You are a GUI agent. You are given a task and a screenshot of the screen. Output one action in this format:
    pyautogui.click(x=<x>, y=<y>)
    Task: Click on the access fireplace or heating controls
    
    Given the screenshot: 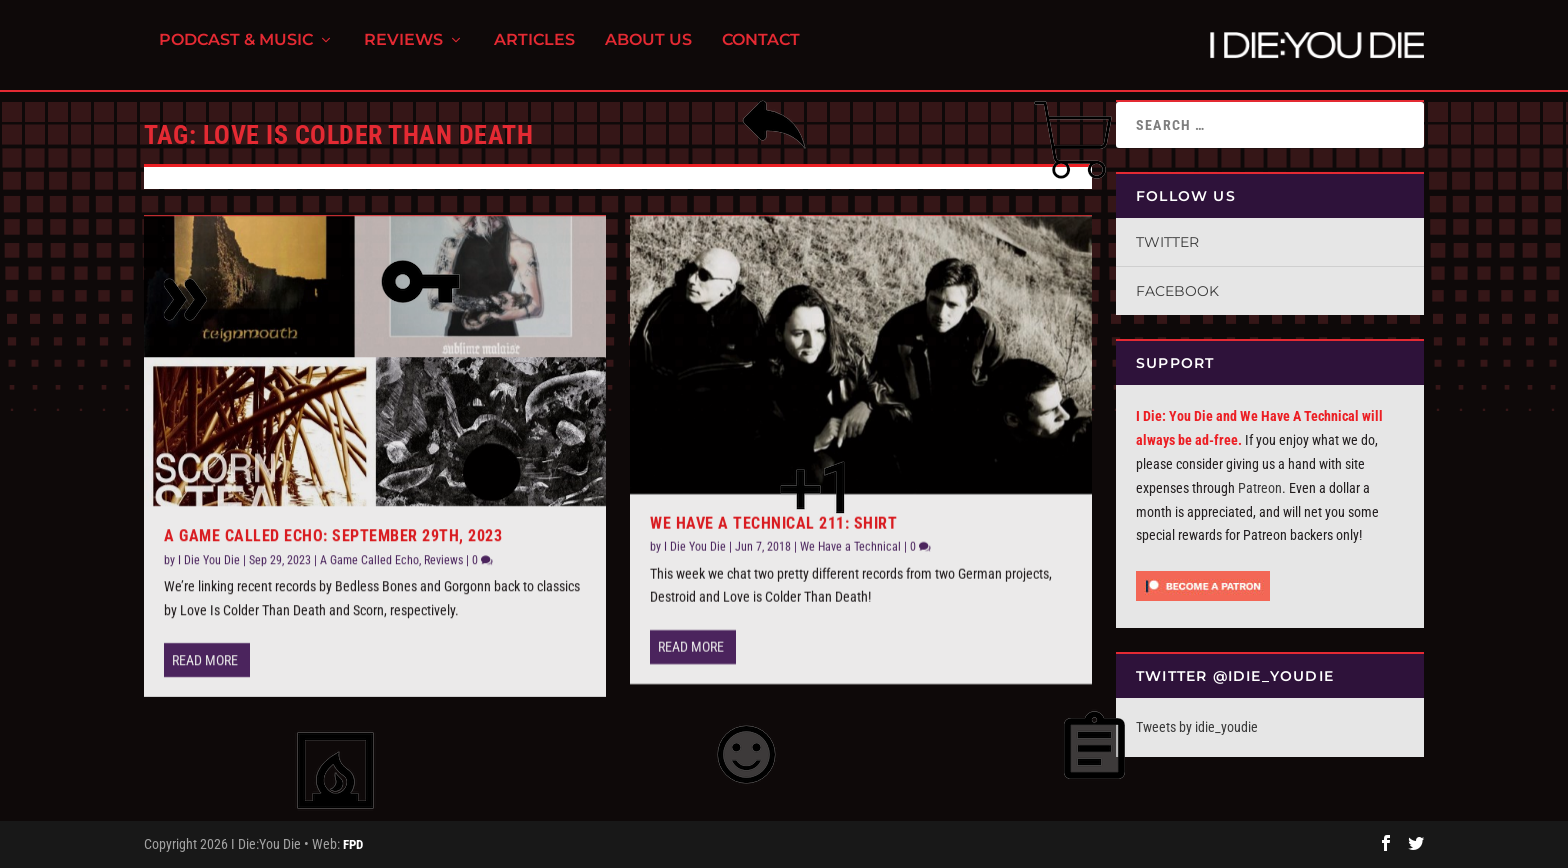 What is the action you would take?
    pyautogui.click(x=335, y=770)
    